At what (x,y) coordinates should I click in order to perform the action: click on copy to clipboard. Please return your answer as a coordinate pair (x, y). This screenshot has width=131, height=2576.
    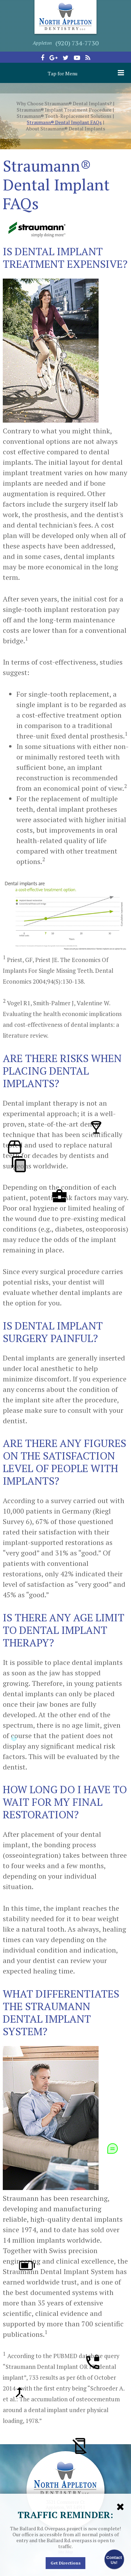
    Looking at the image, I should click on (19, 1164).